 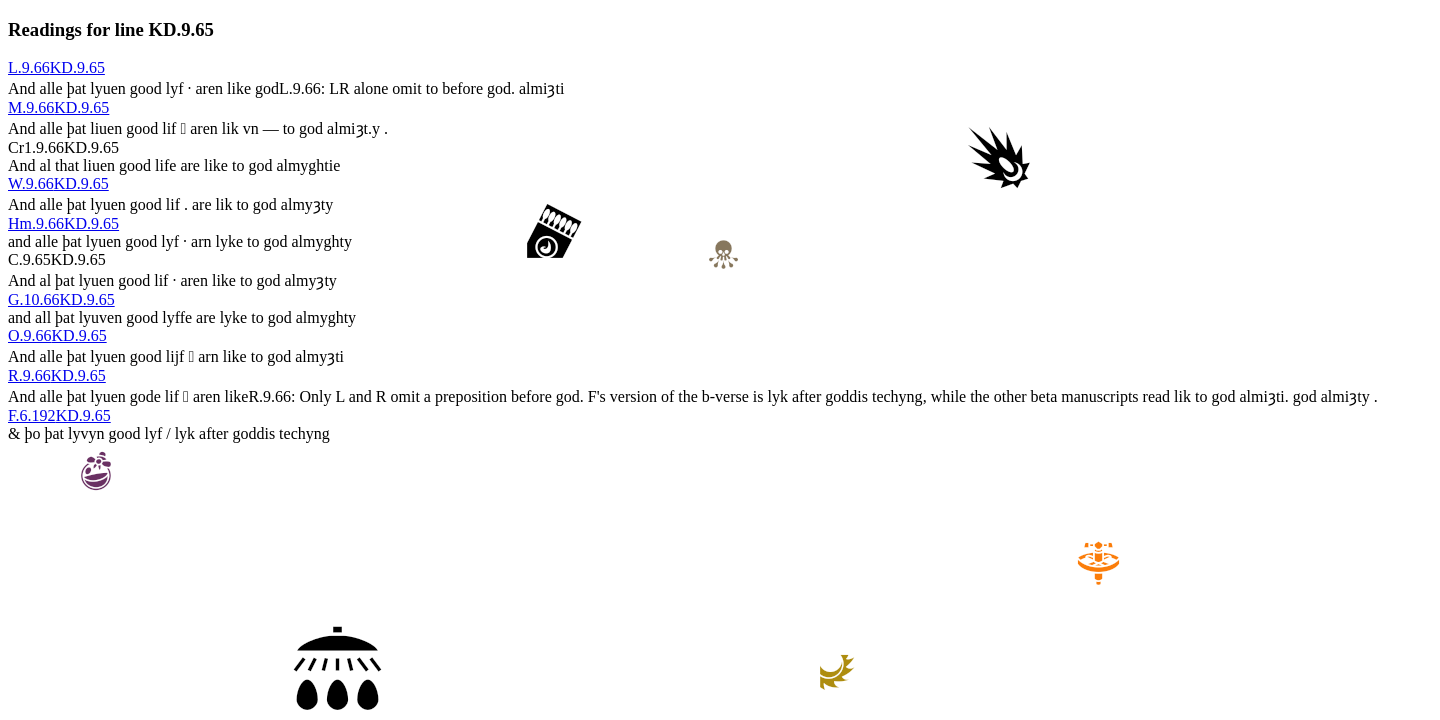 I want to click on fire or flame-related tools in a survival game, so click(x=554, y=230).